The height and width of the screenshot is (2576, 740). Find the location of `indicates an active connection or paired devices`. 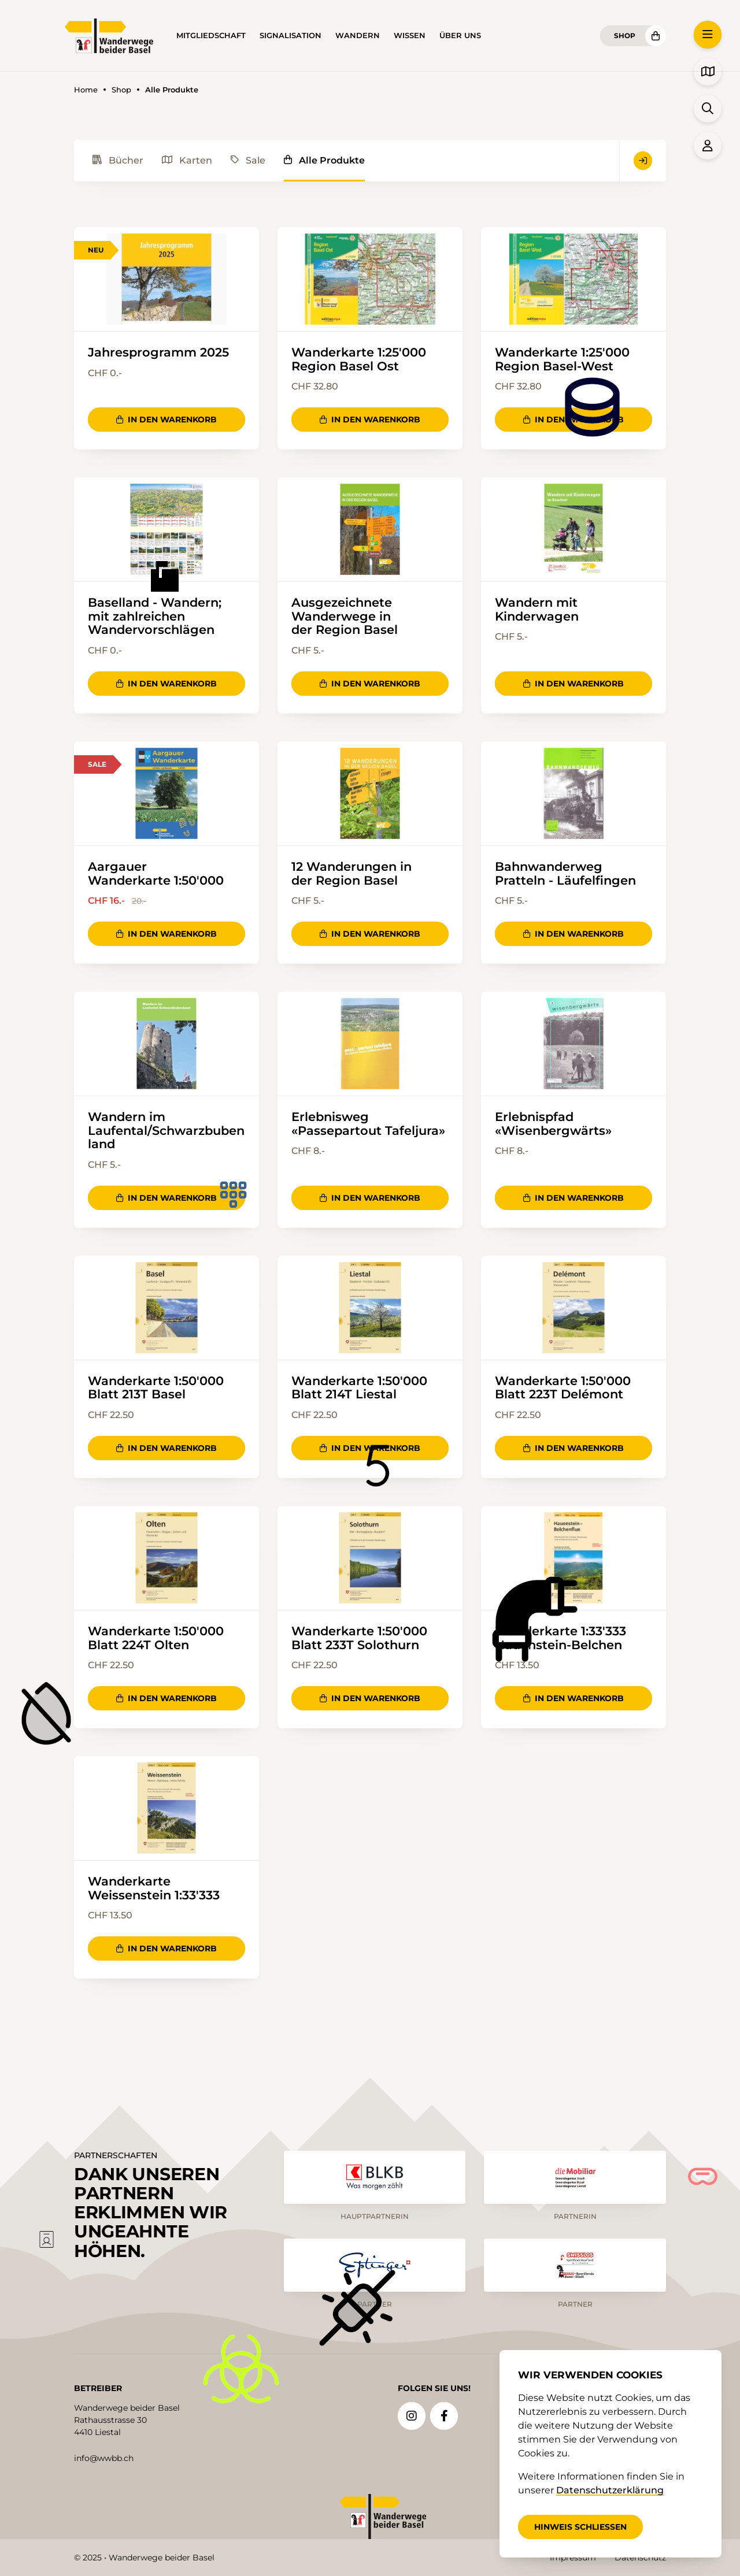

indicates an active connection or paired devices is located at coordinates (357, 2308).